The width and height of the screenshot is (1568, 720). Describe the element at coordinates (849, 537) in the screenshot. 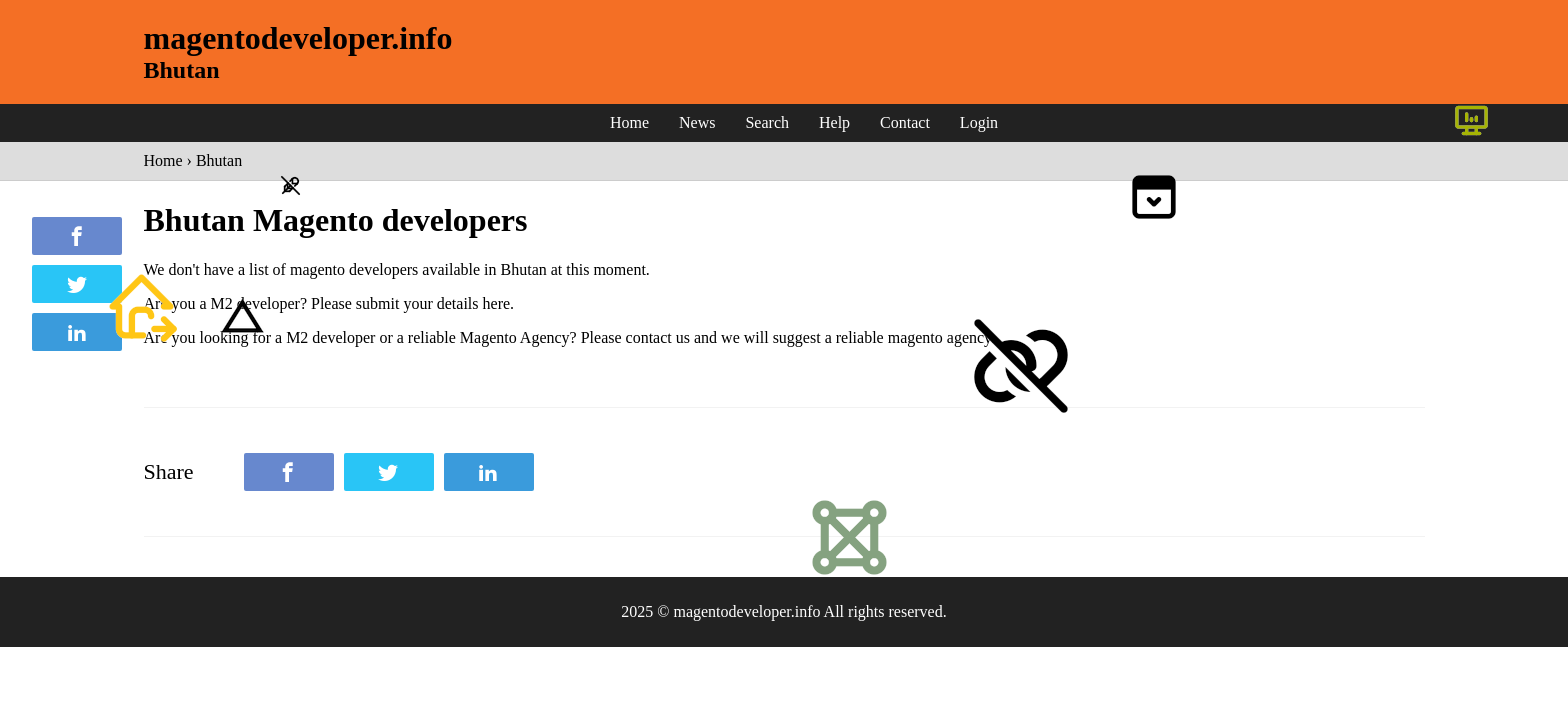

I see `view full network topology` at that location.